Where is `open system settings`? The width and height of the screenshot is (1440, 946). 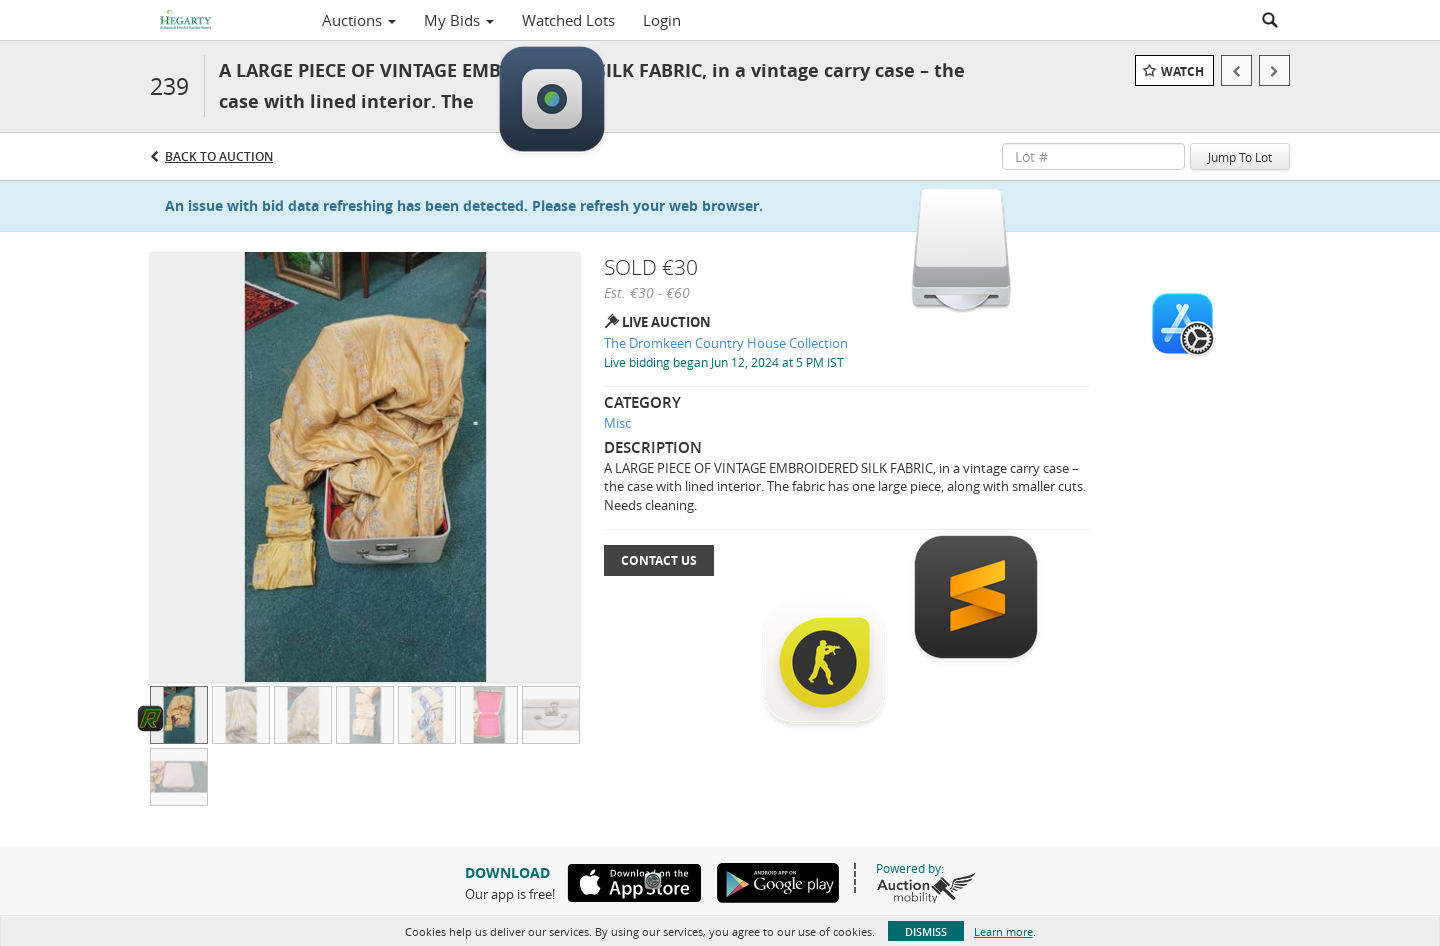
open system settings is located at coordinates (653, 881).